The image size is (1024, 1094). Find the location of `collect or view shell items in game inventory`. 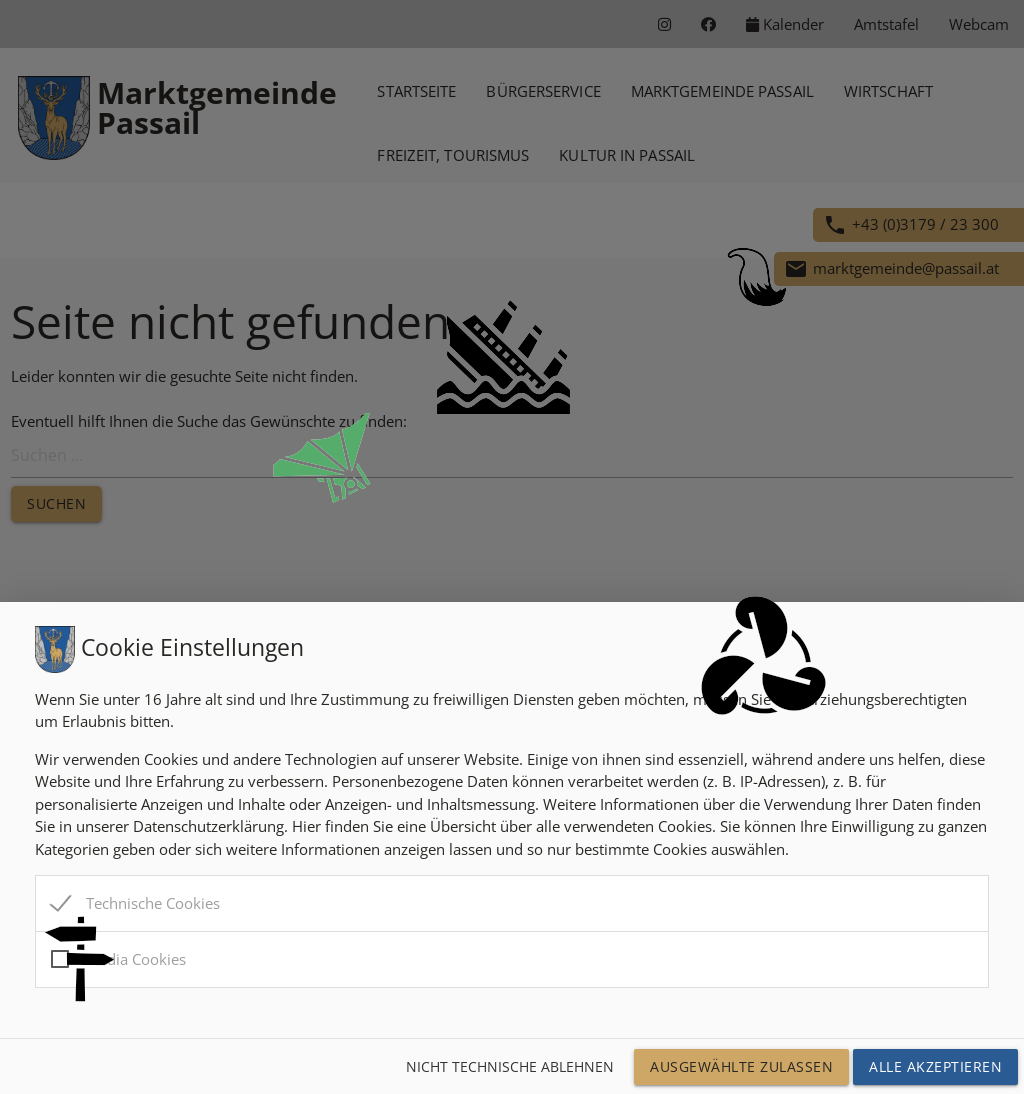

collect or view shell items in game inventory is located at coordinates (763, 658).